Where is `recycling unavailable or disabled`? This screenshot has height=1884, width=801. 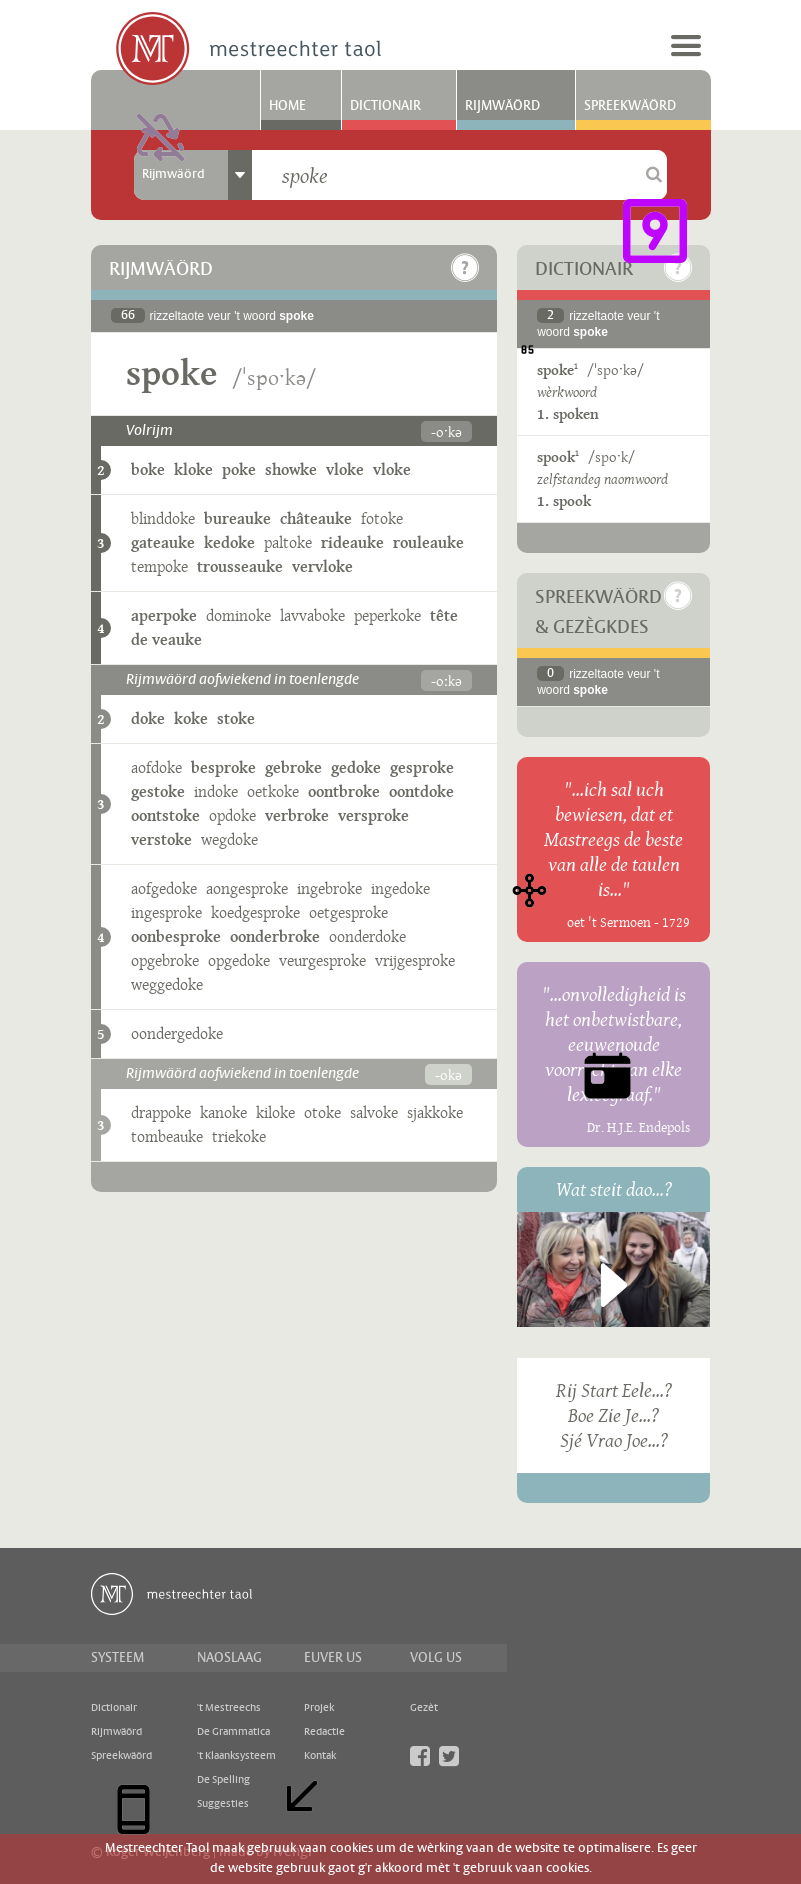 recycling unavailable or disabled is located at coordinates (160, 137).